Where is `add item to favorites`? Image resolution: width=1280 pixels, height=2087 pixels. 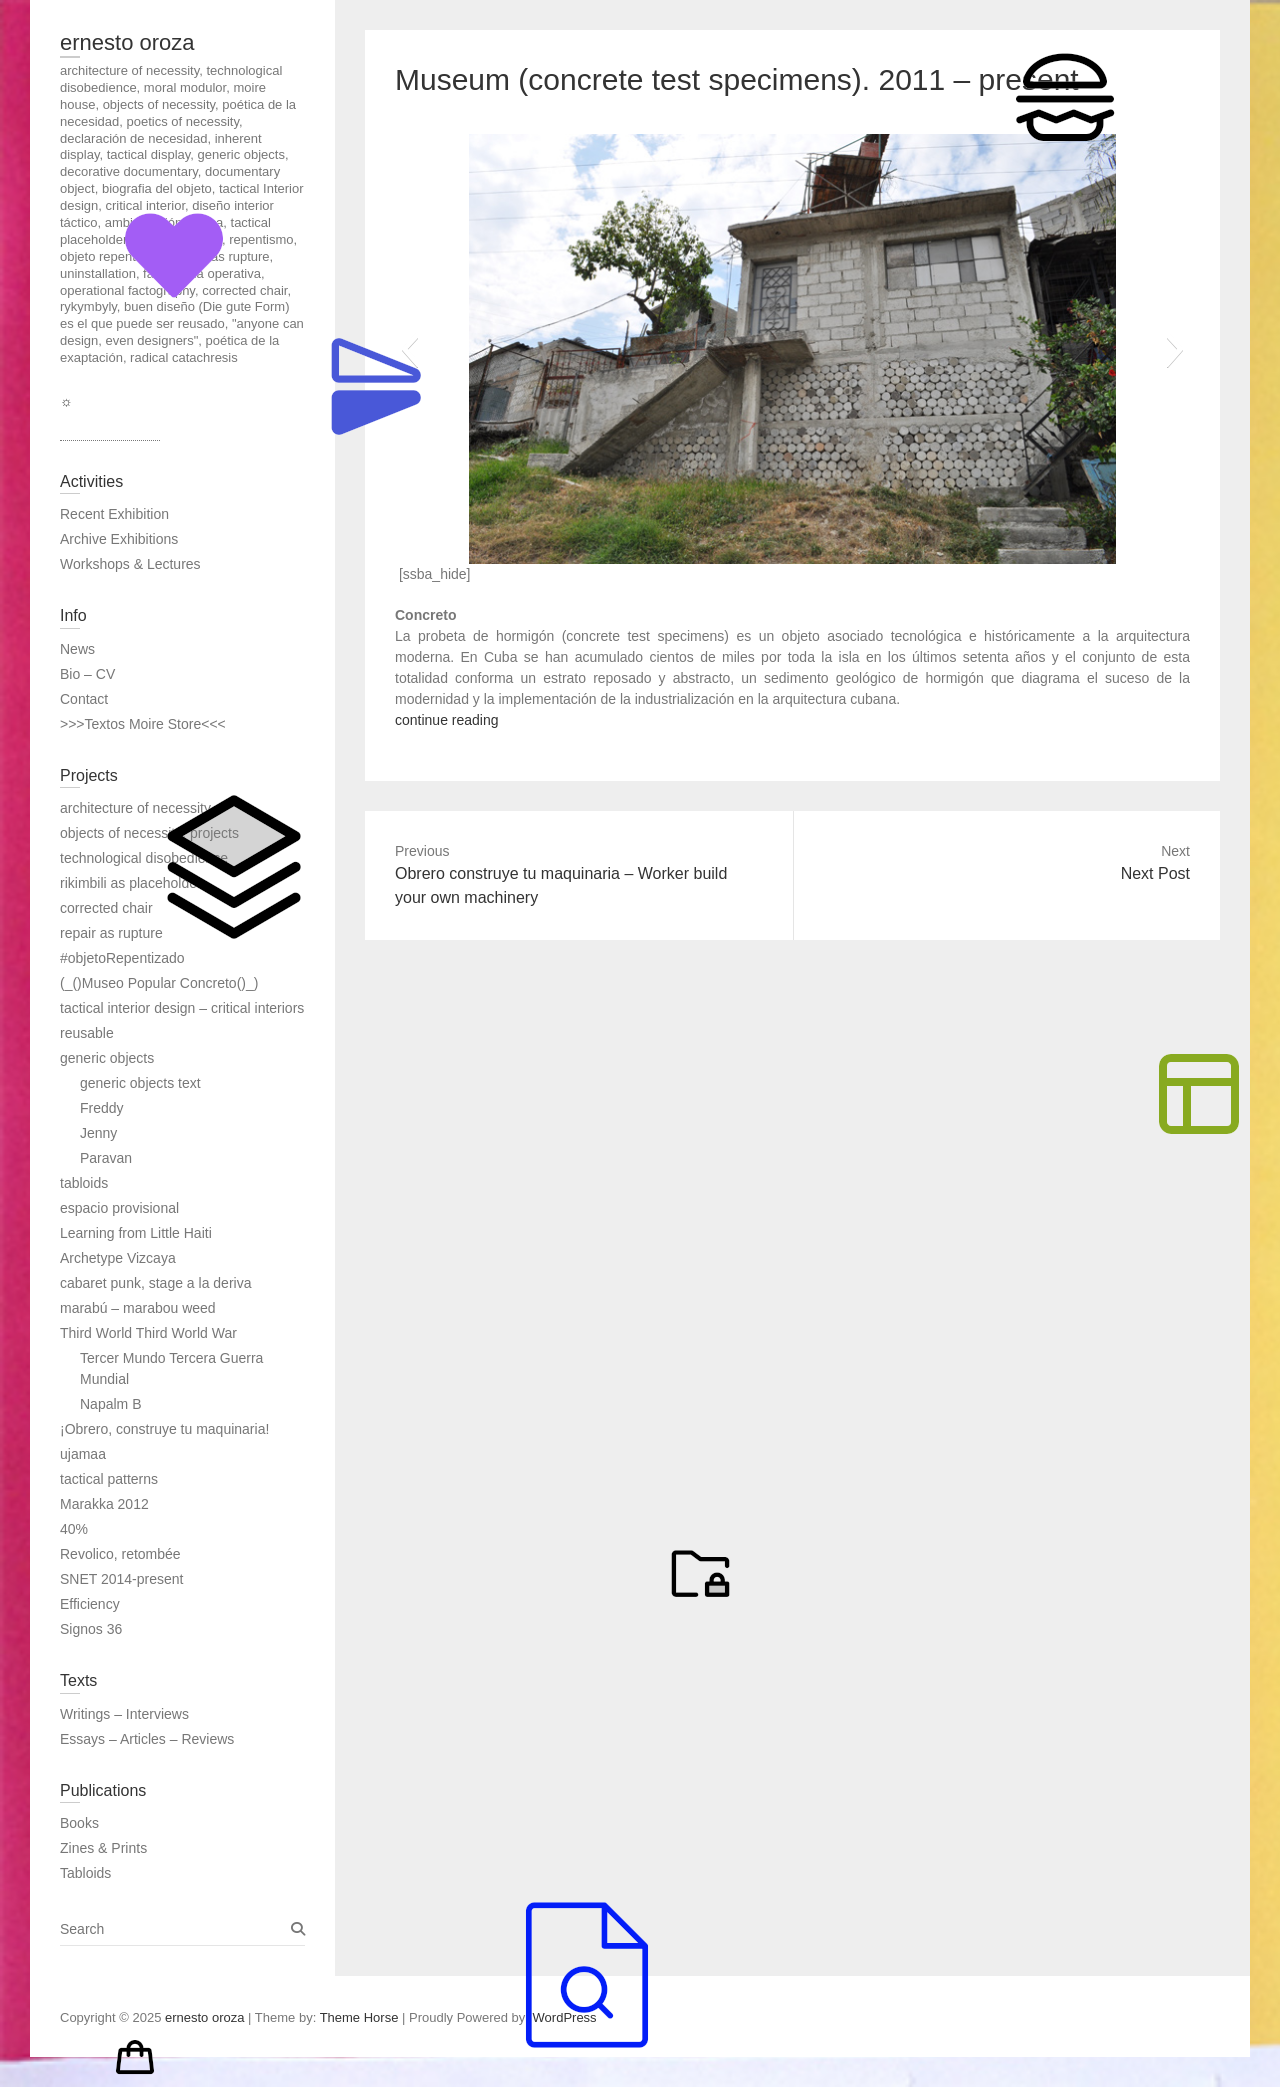
add item to favorites is located at coordinates (174, 252).